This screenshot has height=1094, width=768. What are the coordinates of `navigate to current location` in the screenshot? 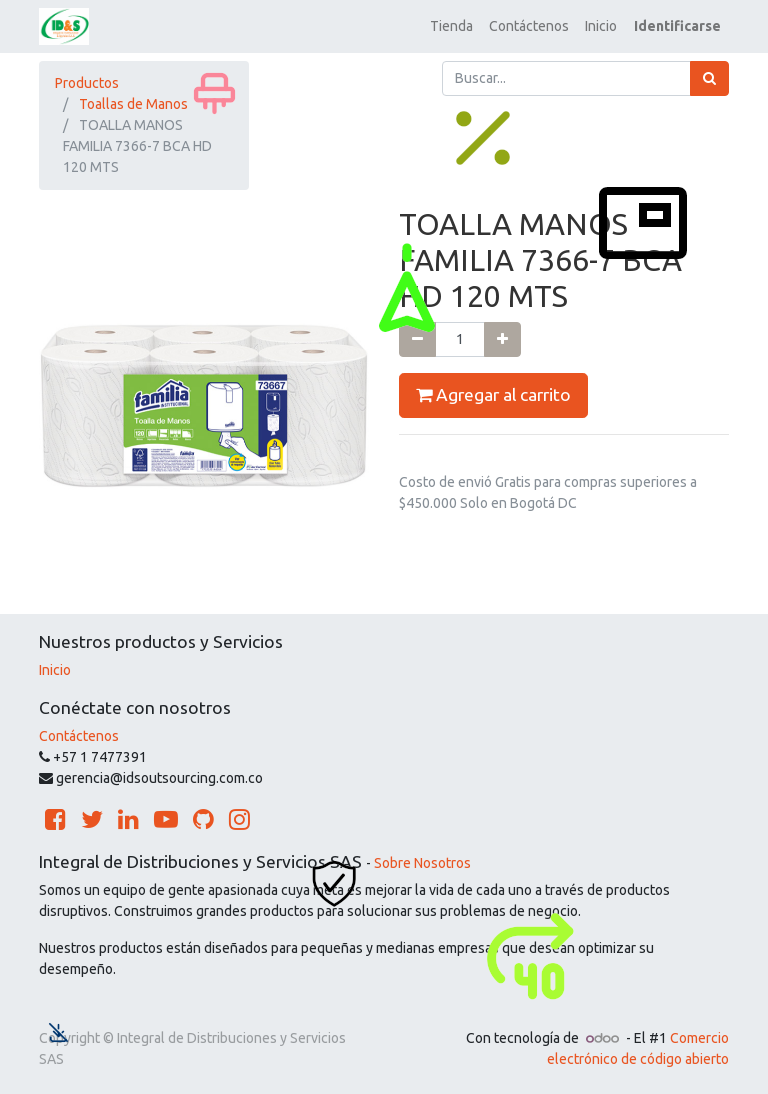 It's located at (407, 290).